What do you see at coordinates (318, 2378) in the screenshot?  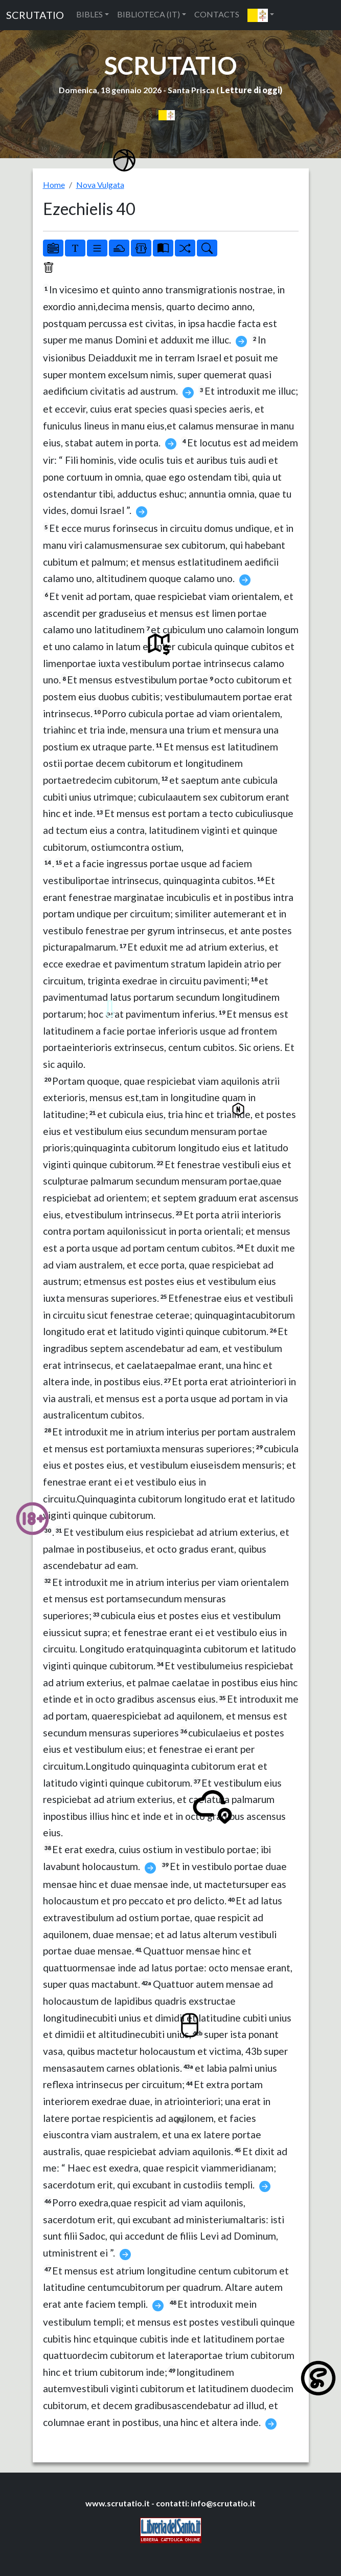 I see `indicates sass stylesheet technology` at bounding box center [318, 2378].